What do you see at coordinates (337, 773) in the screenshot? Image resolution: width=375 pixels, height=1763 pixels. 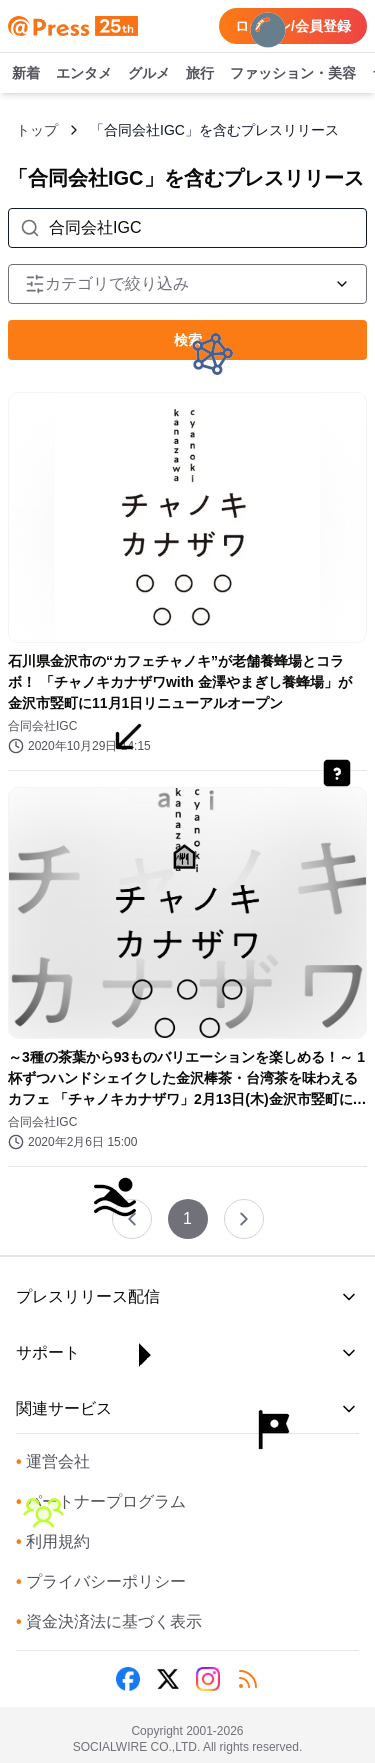 I see `access help or support` at bounding box center [337, 773].